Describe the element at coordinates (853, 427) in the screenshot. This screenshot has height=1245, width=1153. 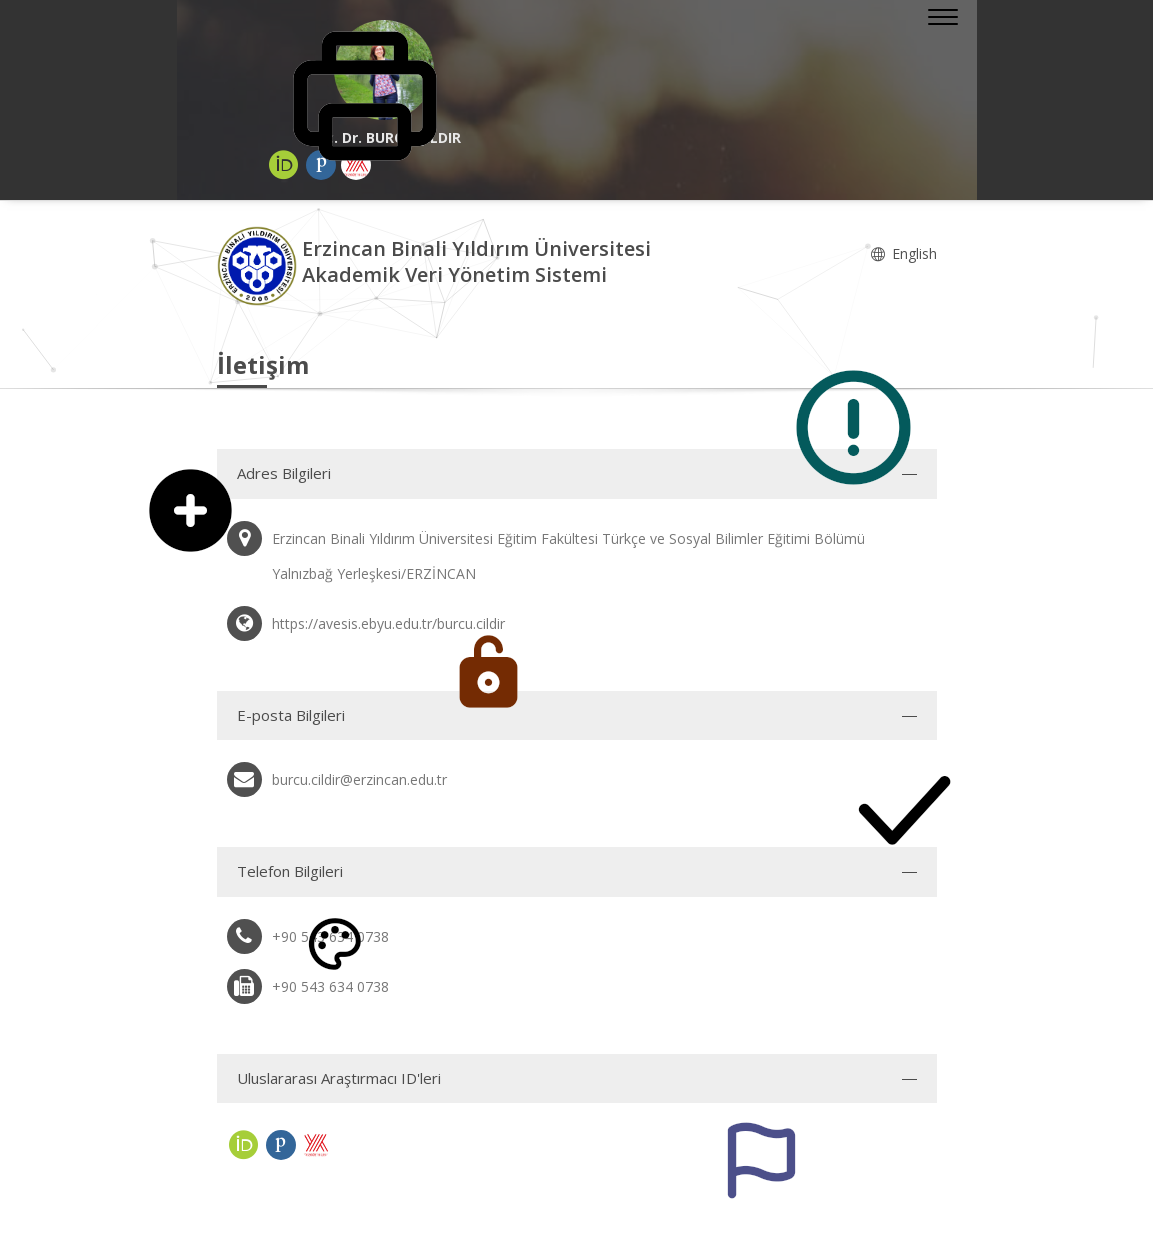
I see `indicates a warning or alert status` at that location.